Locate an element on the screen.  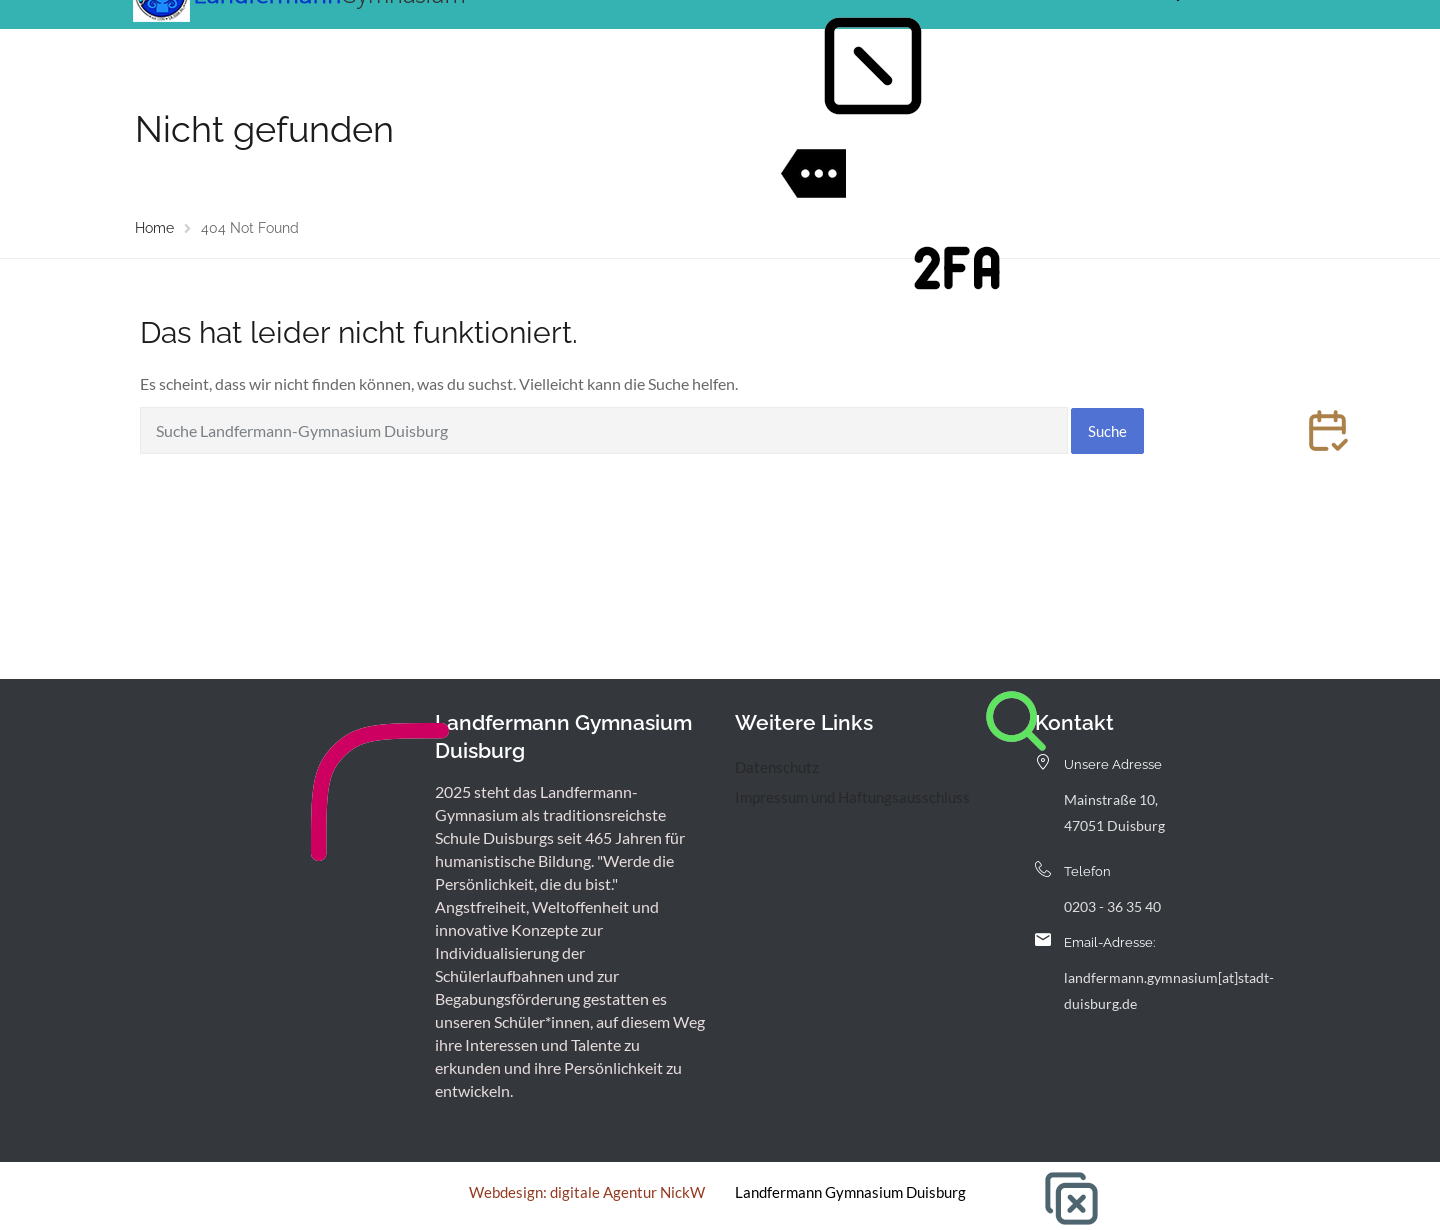
cancel or remove a copied item is located at coordinates (1071, 1198).